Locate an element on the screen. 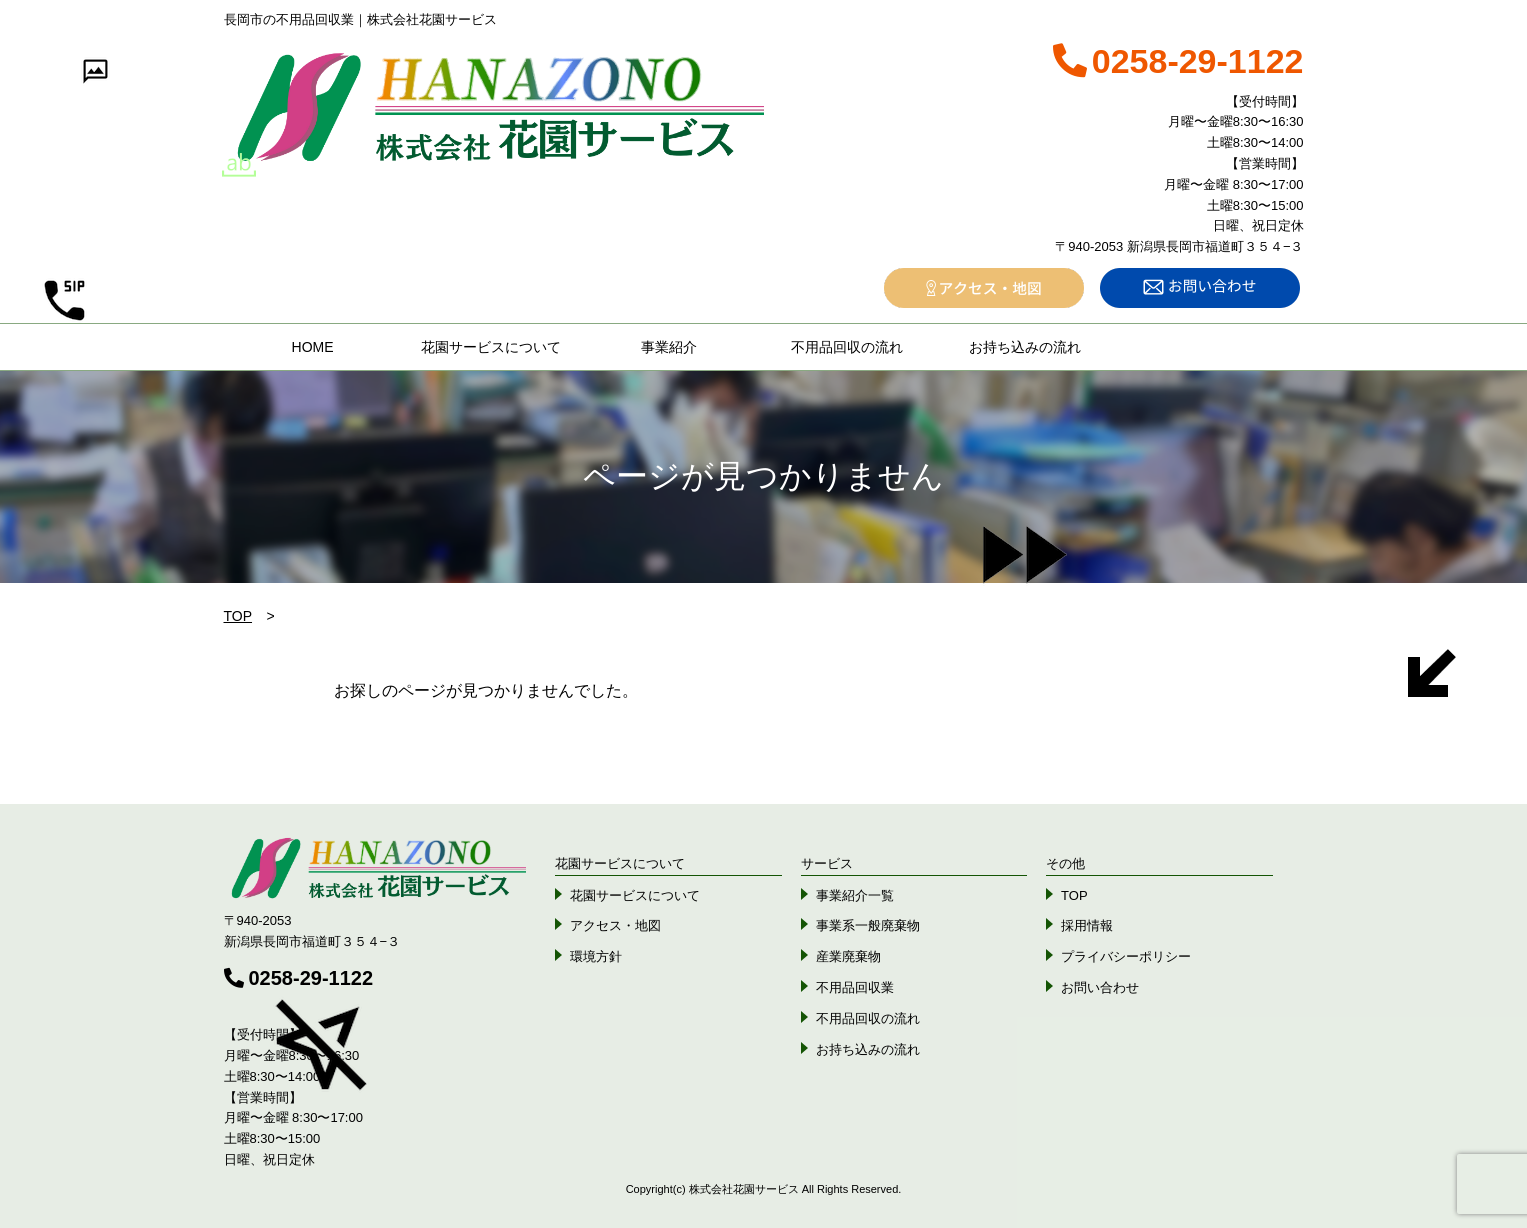 This screenshot has height=1228, width=1527. location sharing is disabled is located at coordinates (318, 1048).